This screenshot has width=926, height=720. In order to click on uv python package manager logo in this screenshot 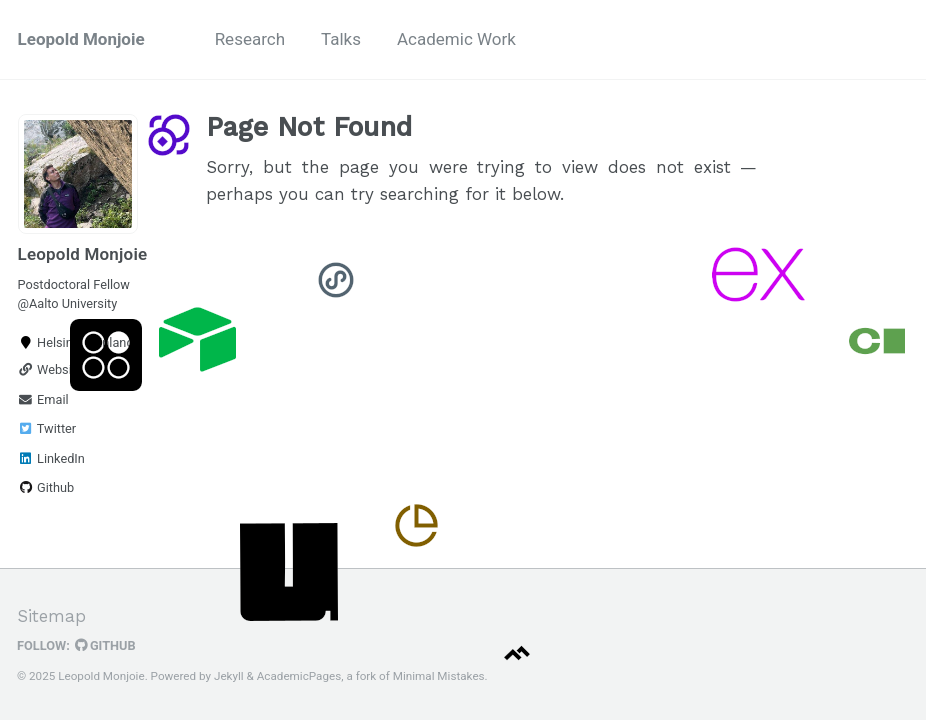, I will do `click(289, 572)`.